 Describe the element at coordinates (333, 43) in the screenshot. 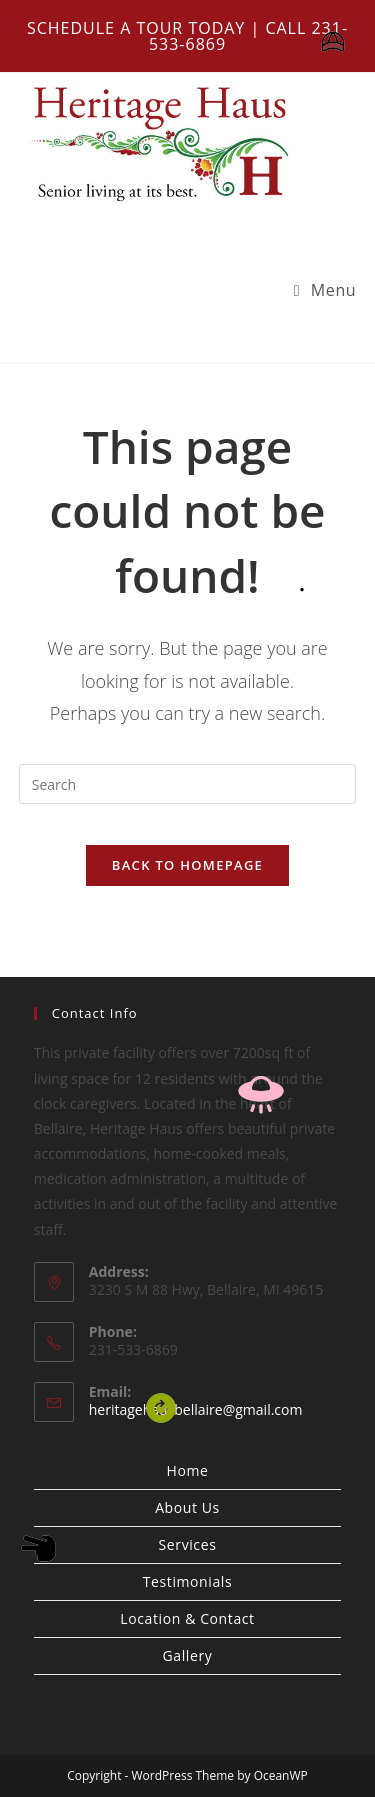

I see `browse hats or headwear options` at that location.